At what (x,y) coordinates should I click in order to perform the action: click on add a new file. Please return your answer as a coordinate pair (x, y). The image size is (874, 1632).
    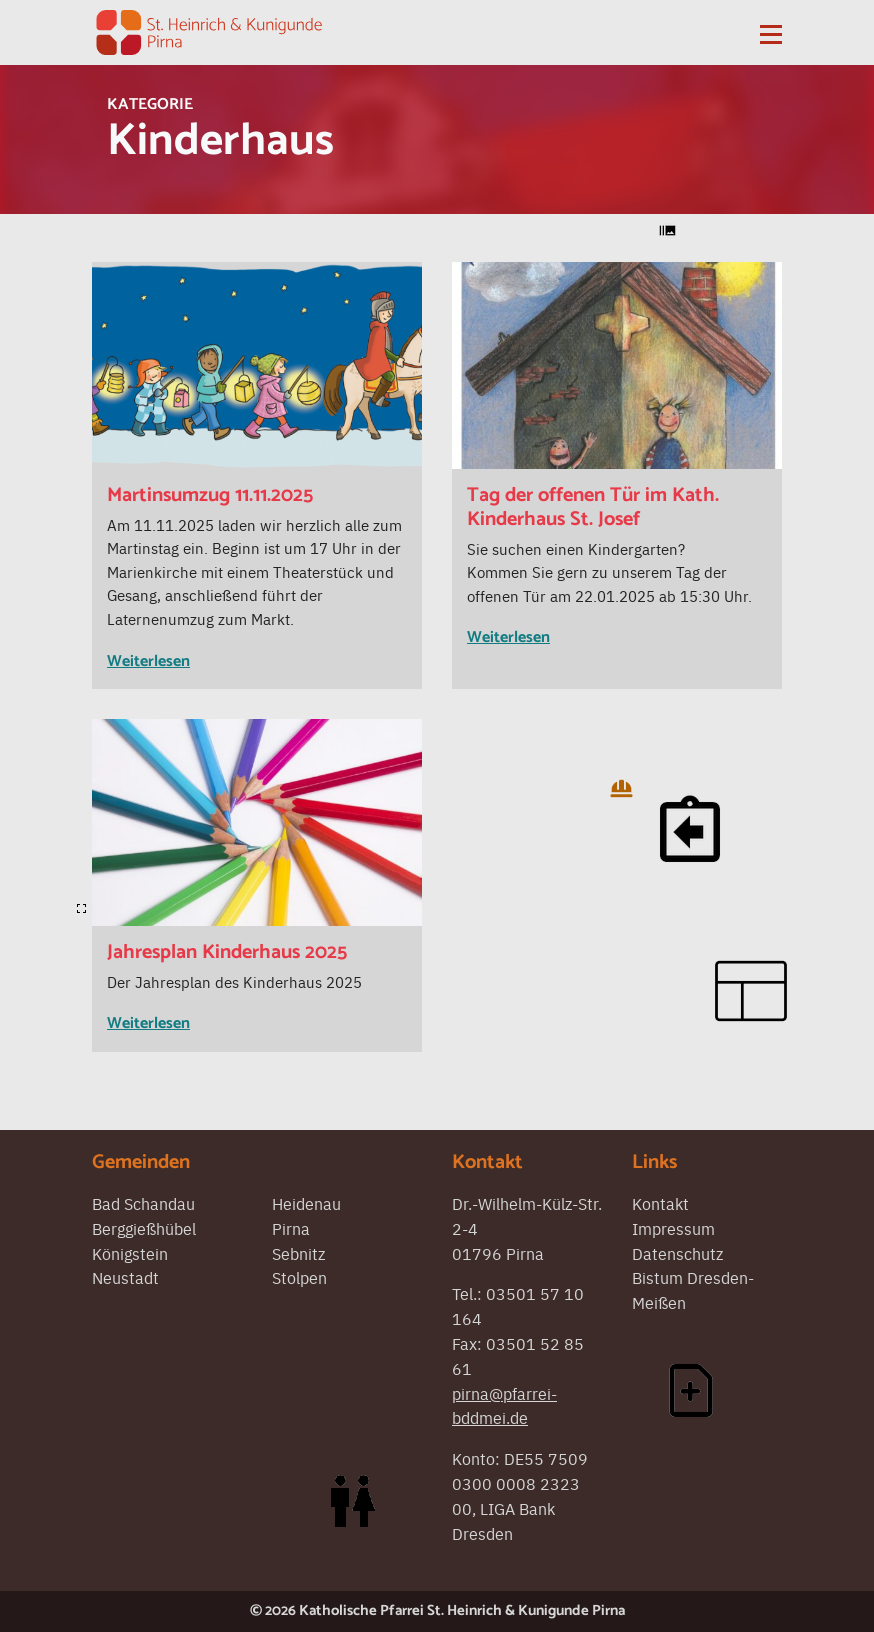
    Looking at the image, I should click on (689, 1390).